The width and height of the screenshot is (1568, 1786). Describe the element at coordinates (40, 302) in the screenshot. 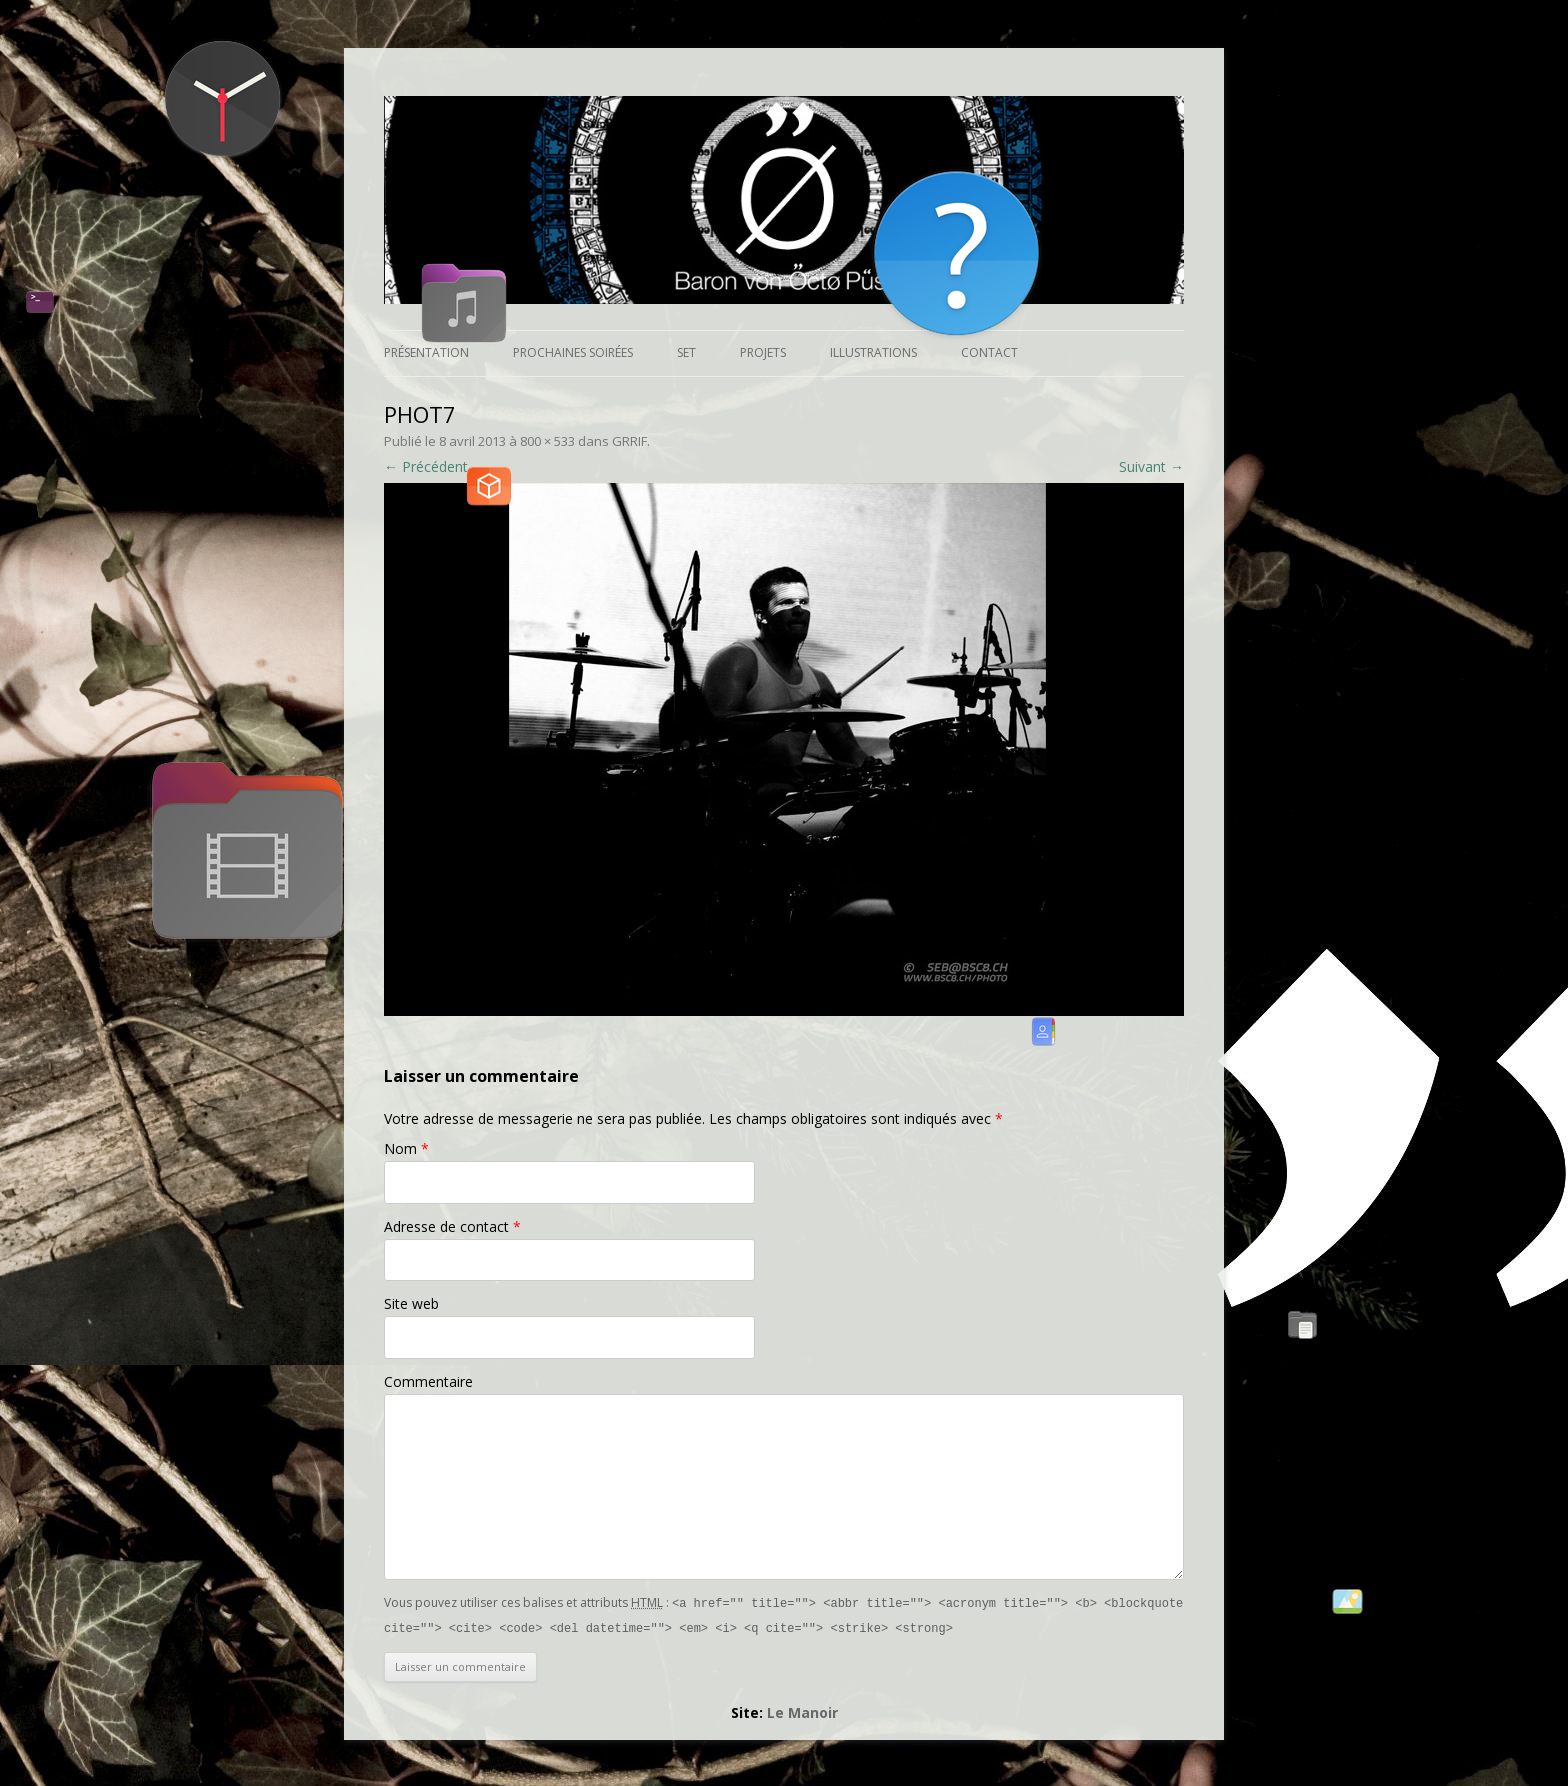

I see `open the terminal application` at that location.